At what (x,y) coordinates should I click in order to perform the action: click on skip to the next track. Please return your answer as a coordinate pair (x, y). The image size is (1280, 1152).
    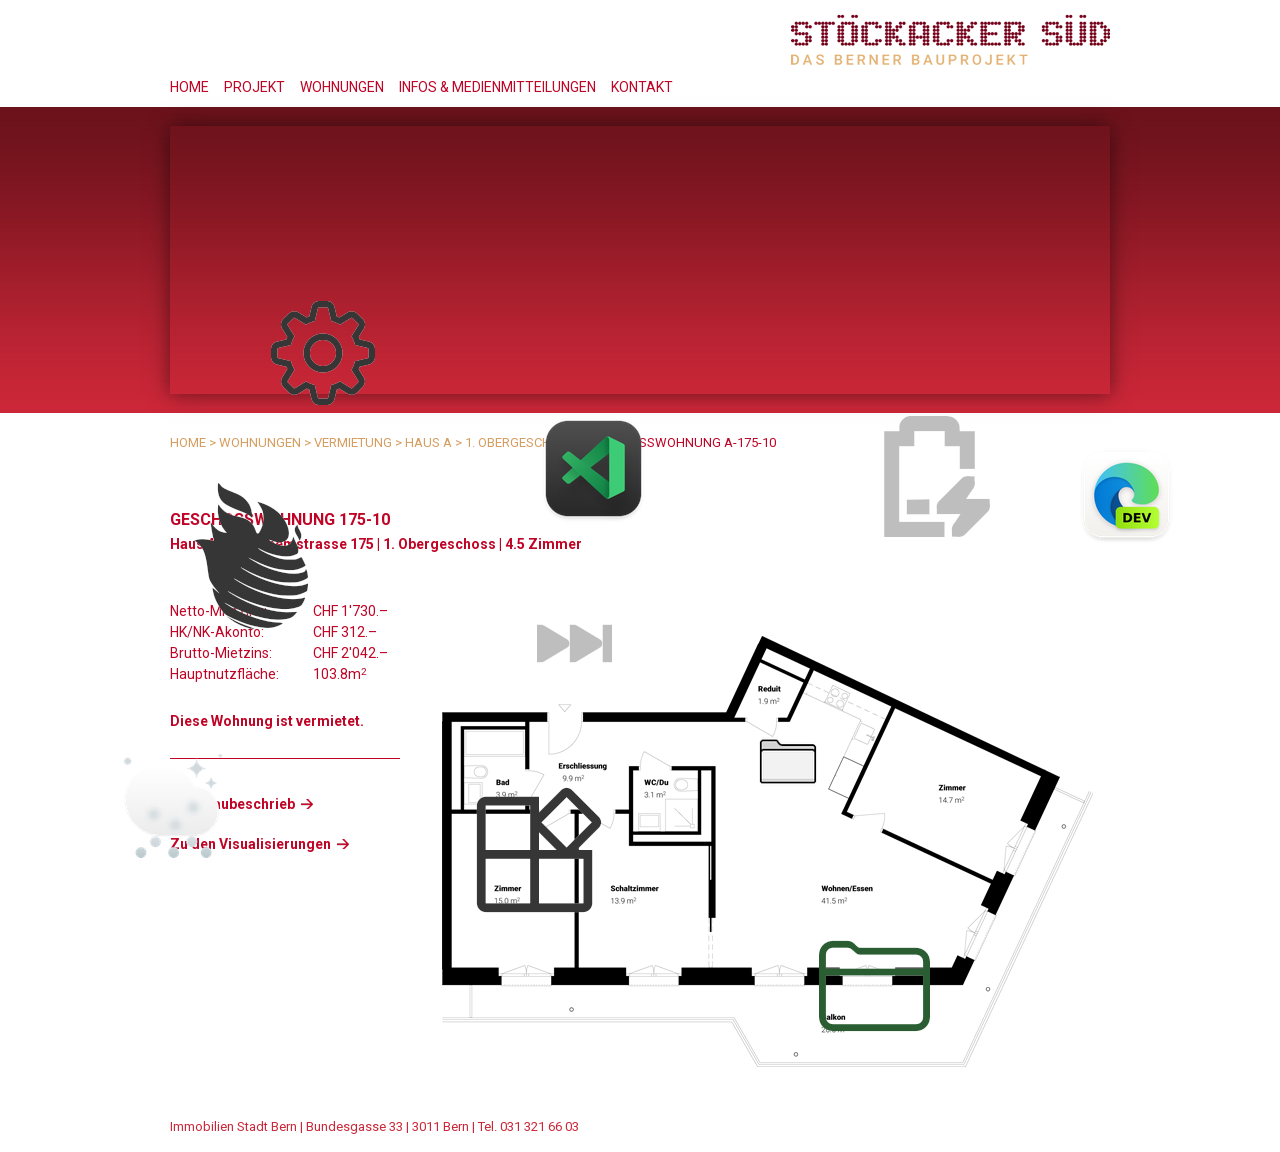
    Looking at the image, I should click on (574, 643).